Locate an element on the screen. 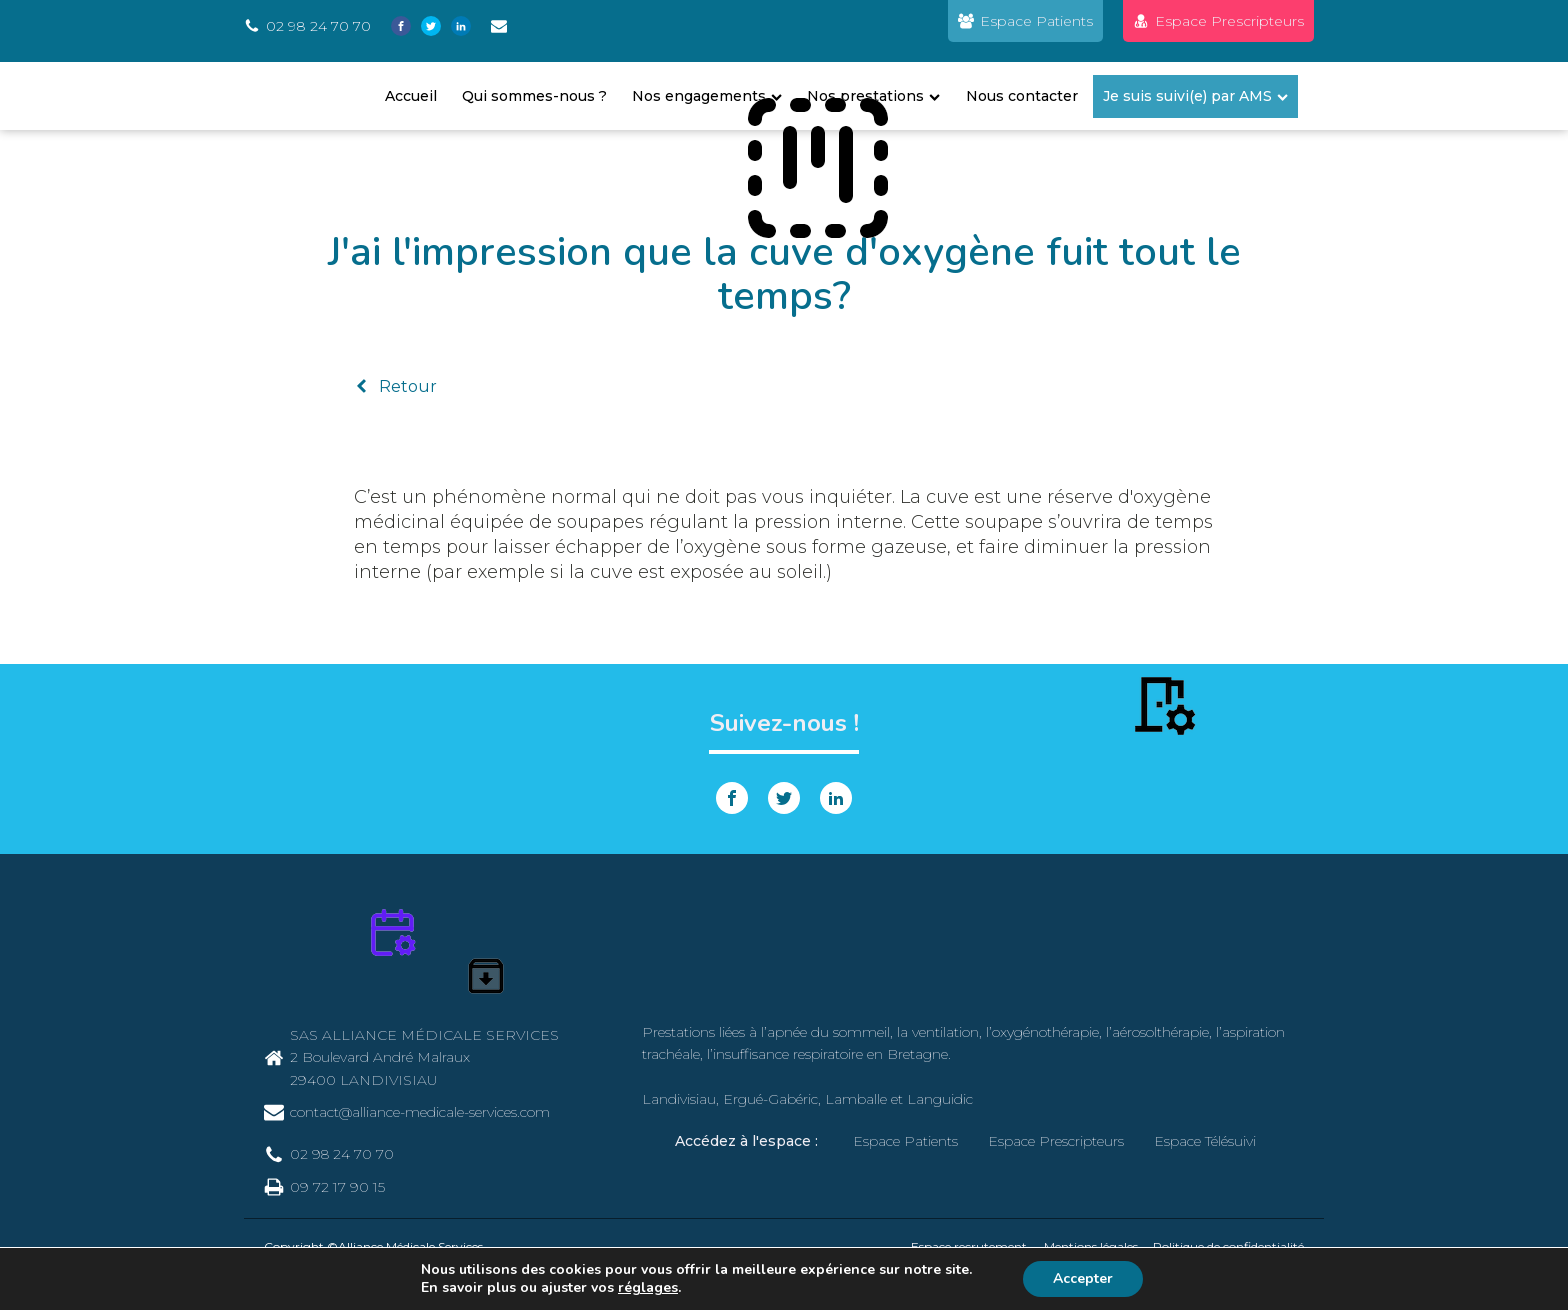  adjust room or space settings is located at coordinates (1162, 704).